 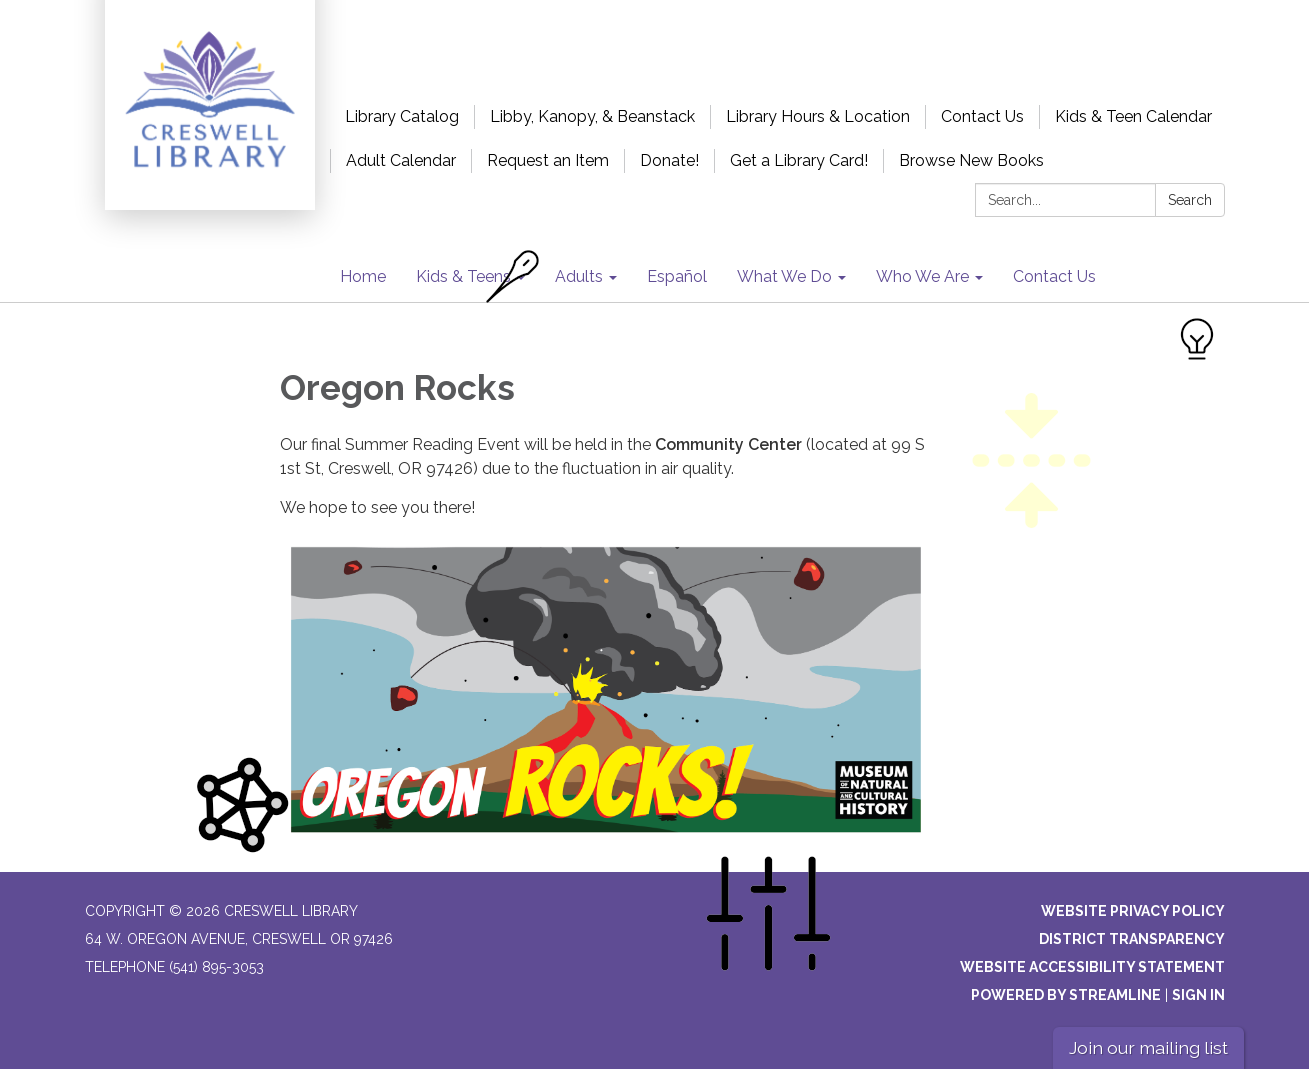 What do you see at coordinates (1197, 339) in the screenshot?
I see `toggle idea or suggestion feature` at bounding box center [1197, 339].